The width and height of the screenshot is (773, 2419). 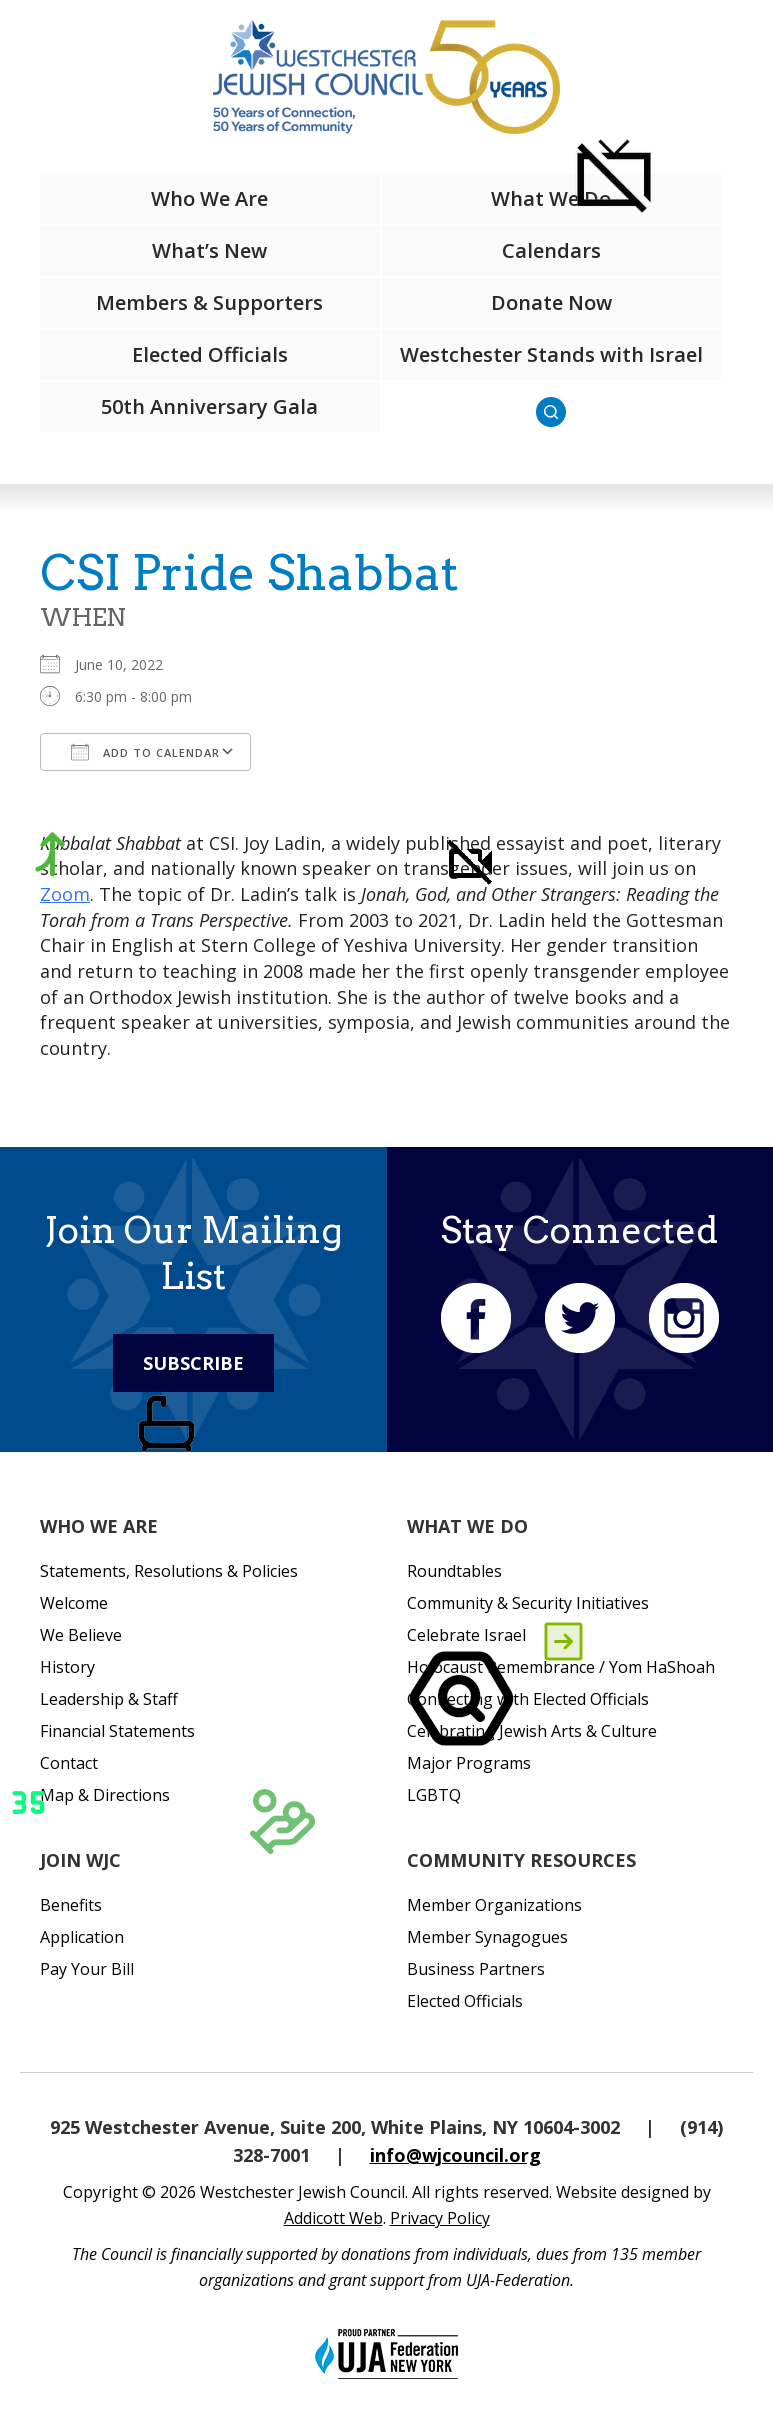 What do you see at coordinates (166, 1423) in the screenshot?
I see `indicates bathroom amenities available` at bounding box center [166, 1423].